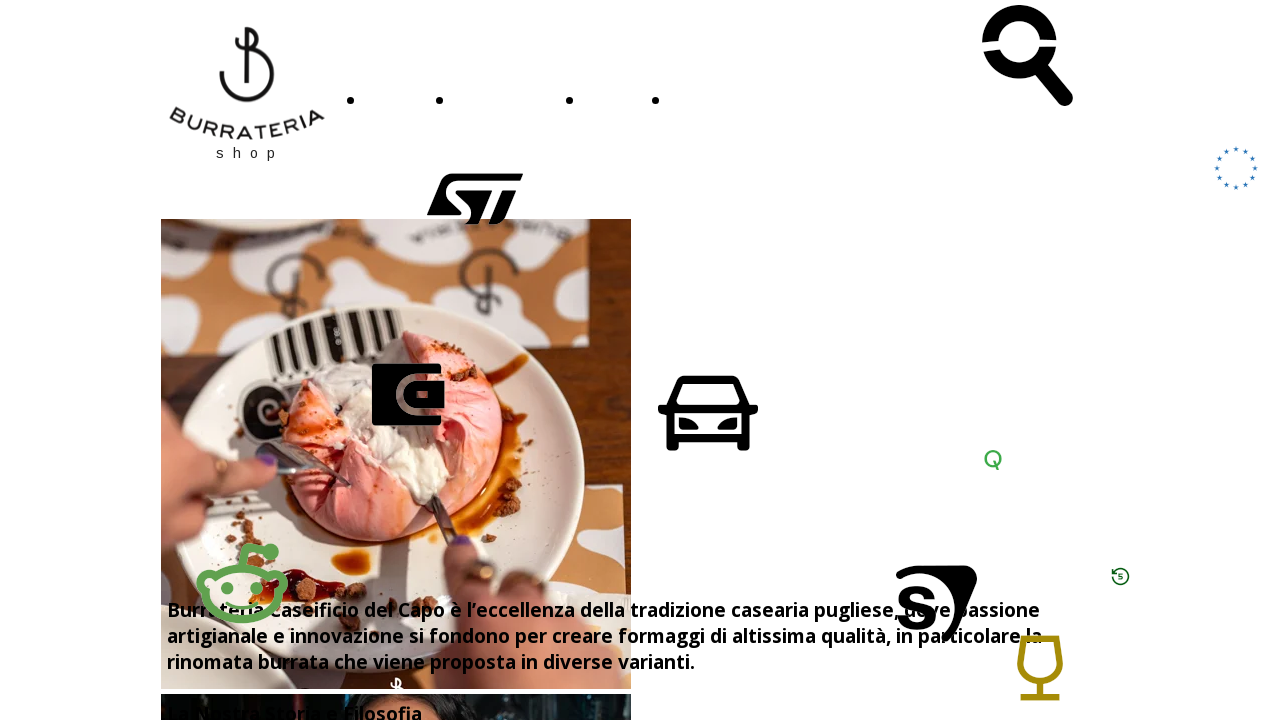  Describe the element at coordinates (406, 394) in the screenshot. I see `access your wallet or payment methods` at that location.